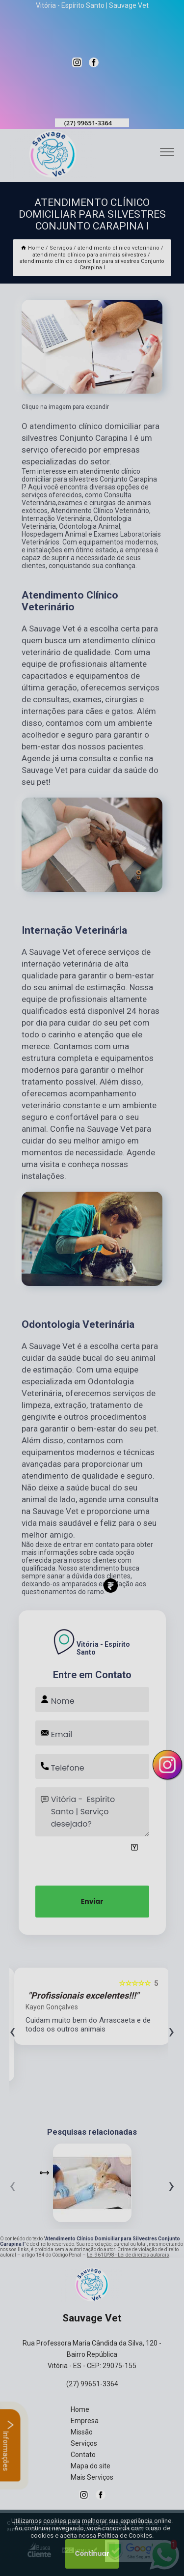 This screenshot has width=184, height=2576. I want to click on indicates Indian rupee currency or payment, so click(110, 1585).